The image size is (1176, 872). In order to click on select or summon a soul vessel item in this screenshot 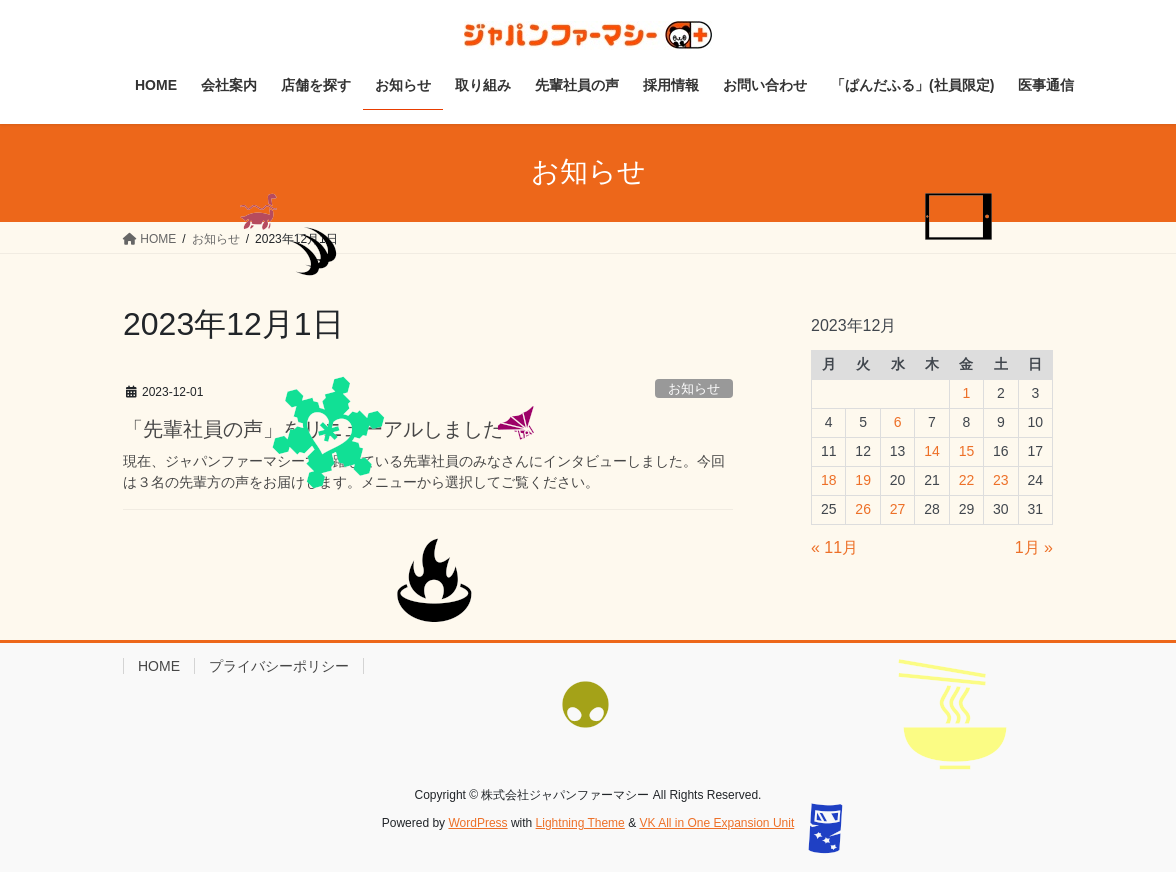, I will do `click(585, 704)`.